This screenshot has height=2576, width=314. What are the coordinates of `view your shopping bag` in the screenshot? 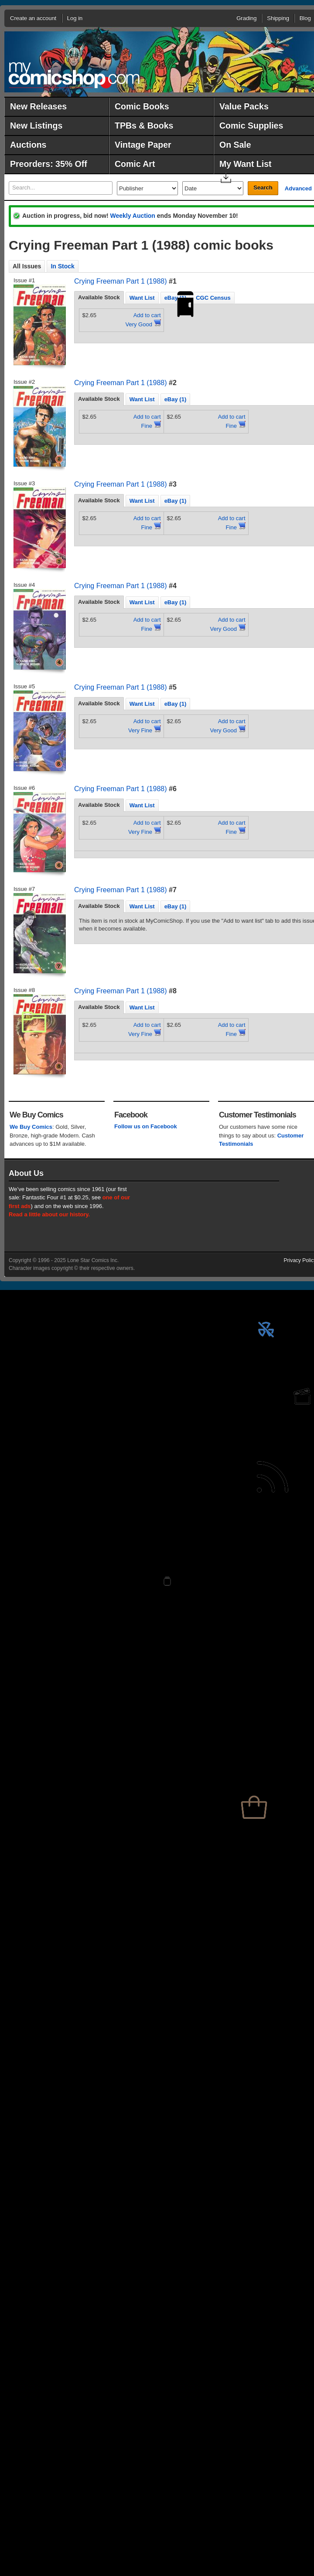 It's located at (254, 1808).